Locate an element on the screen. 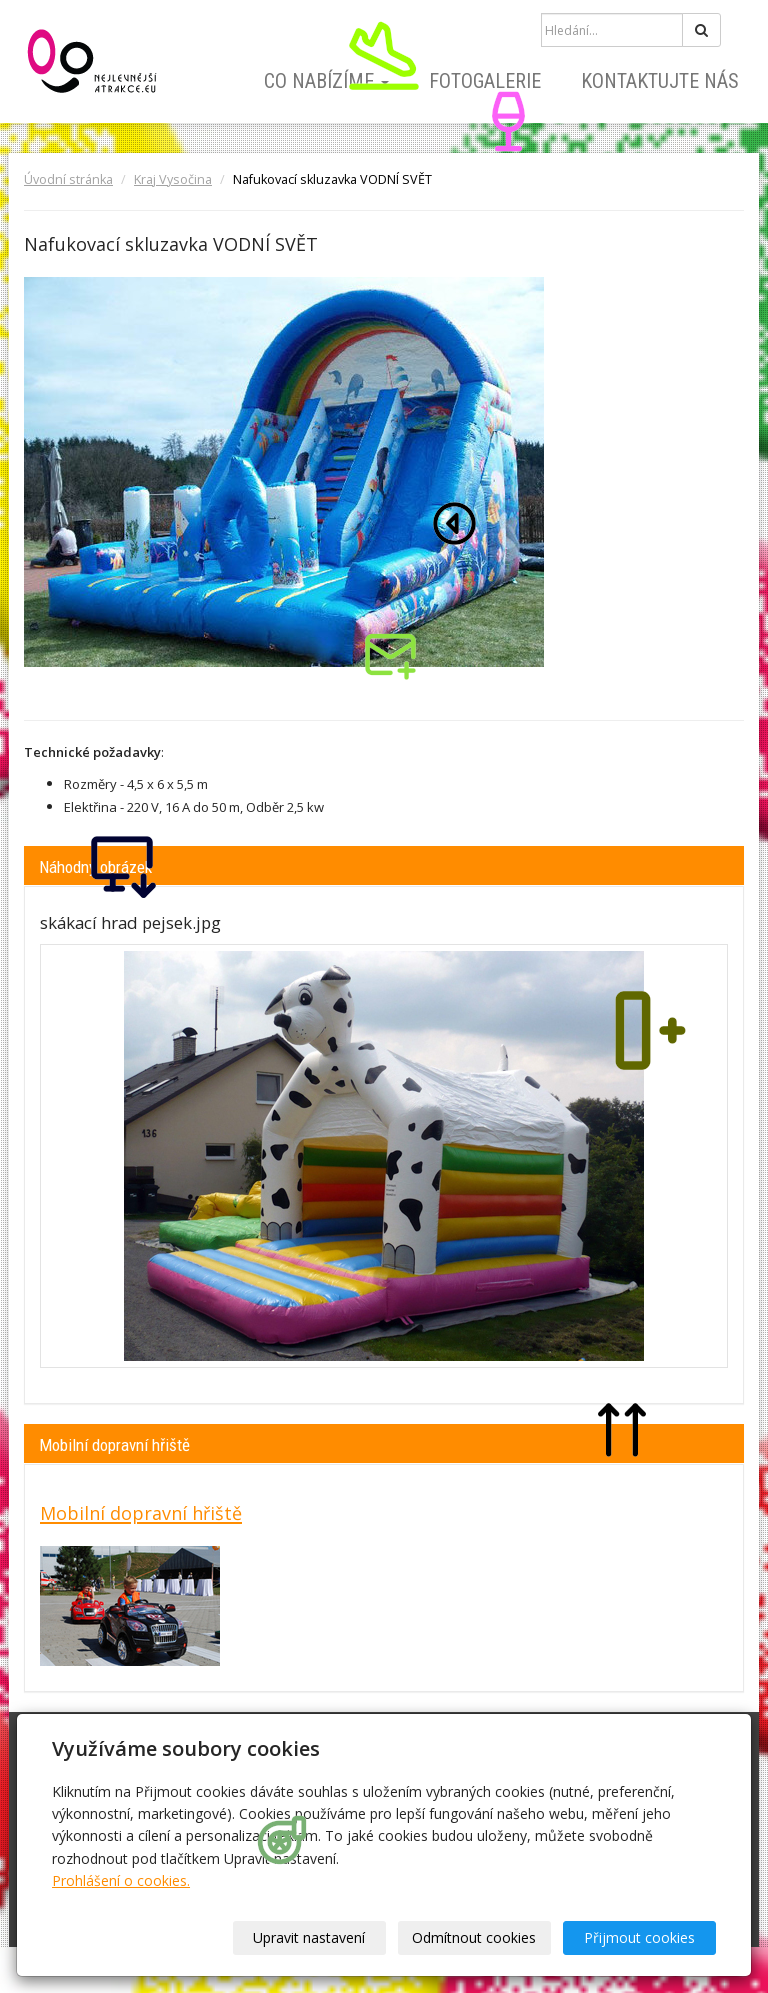 The width and height of the screenshot is (768, 1993). indicates arriving flight status is located at coordinates (384, 55).